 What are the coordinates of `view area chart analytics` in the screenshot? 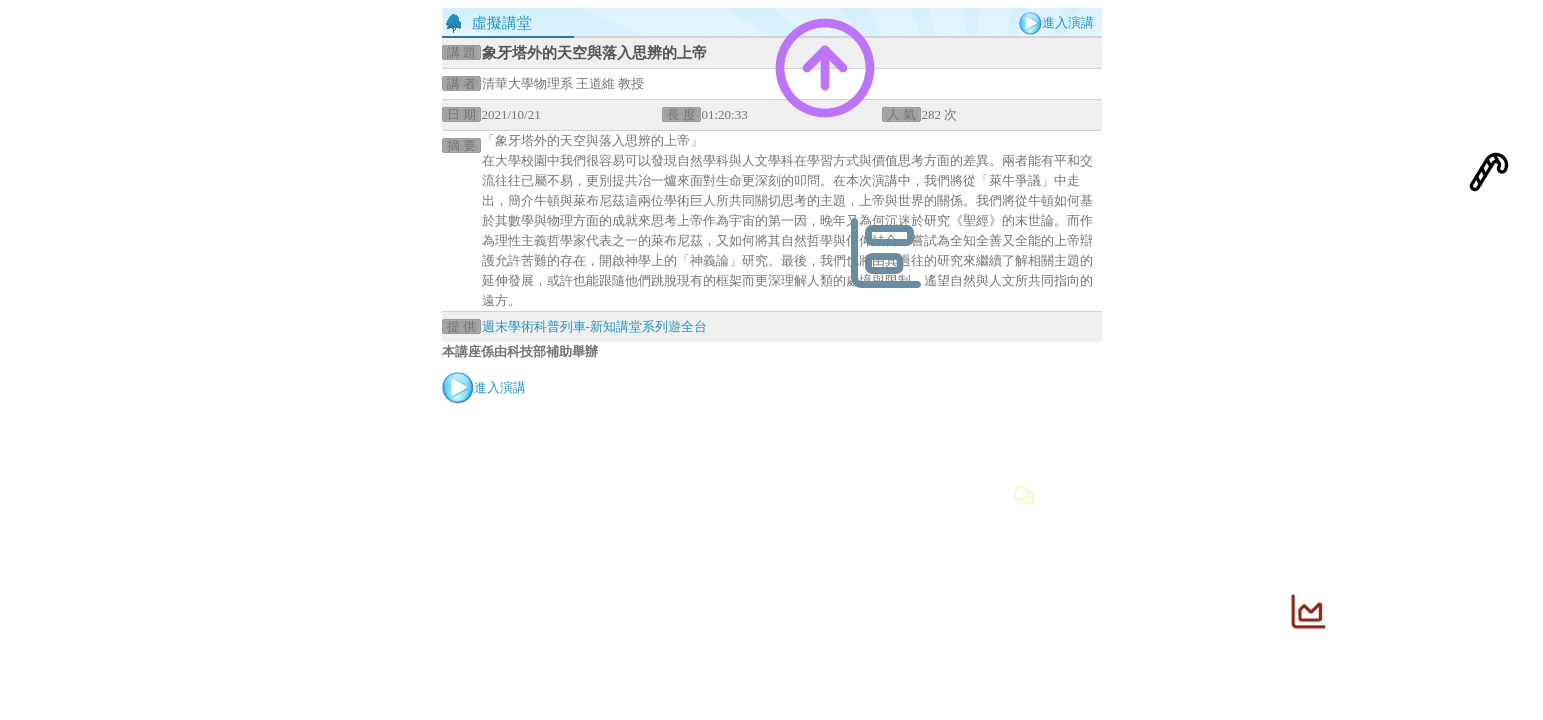 It's located at (1308, 611).